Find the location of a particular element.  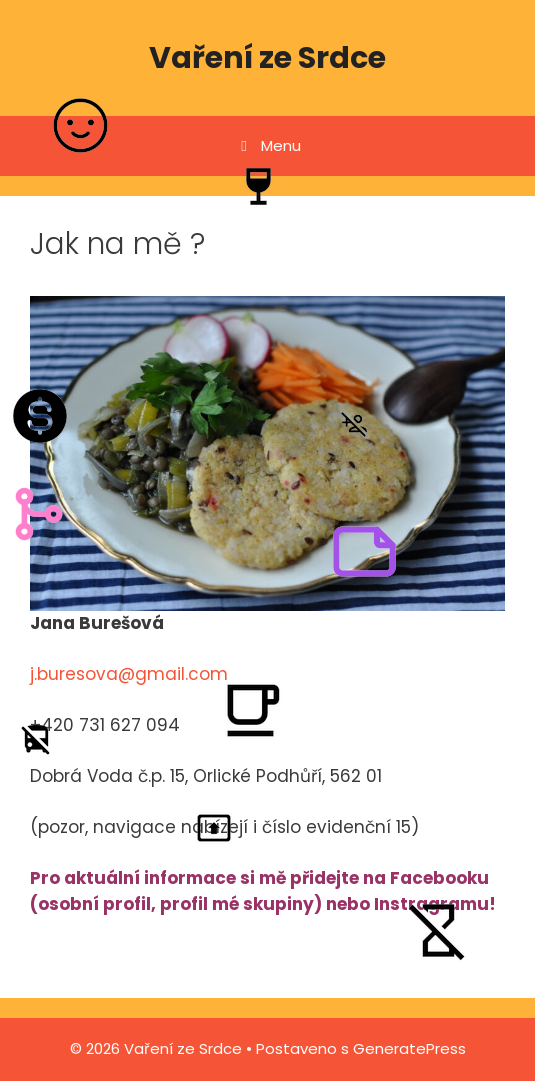

view document in landscape orientation is located at coordinates (364, 551).